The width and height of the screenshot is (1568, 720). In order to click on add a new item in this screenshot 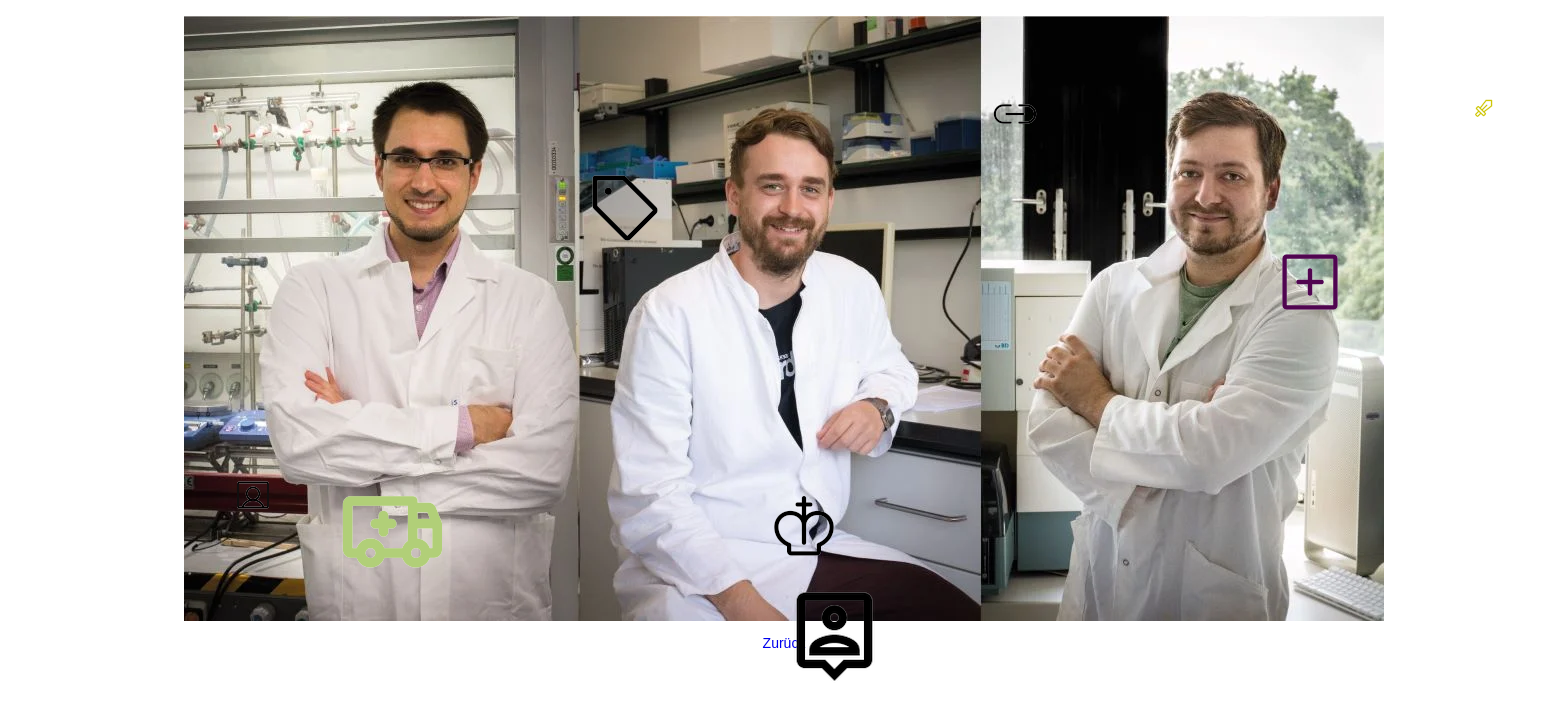, I will do `click(1310, 282)`.